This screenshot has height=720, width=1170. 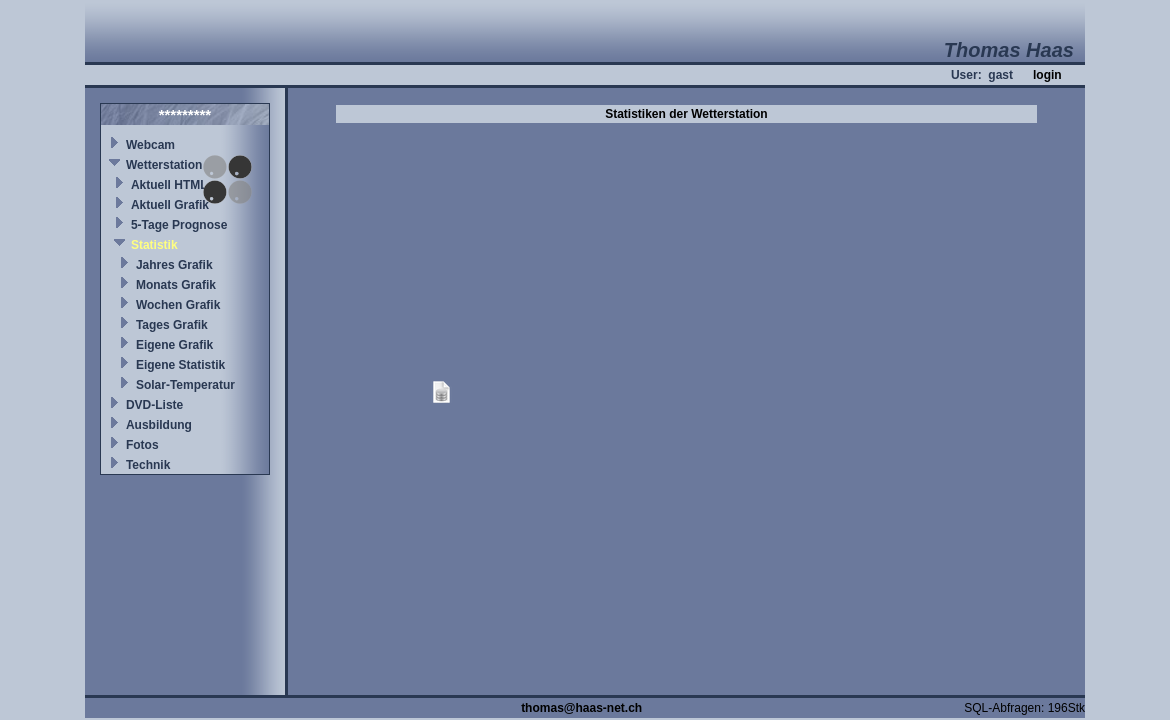 What do you see at coordinates (227, 179) in the screenshot?
I see `launch swell foop puzzle game` at bounding box center [227, 179].